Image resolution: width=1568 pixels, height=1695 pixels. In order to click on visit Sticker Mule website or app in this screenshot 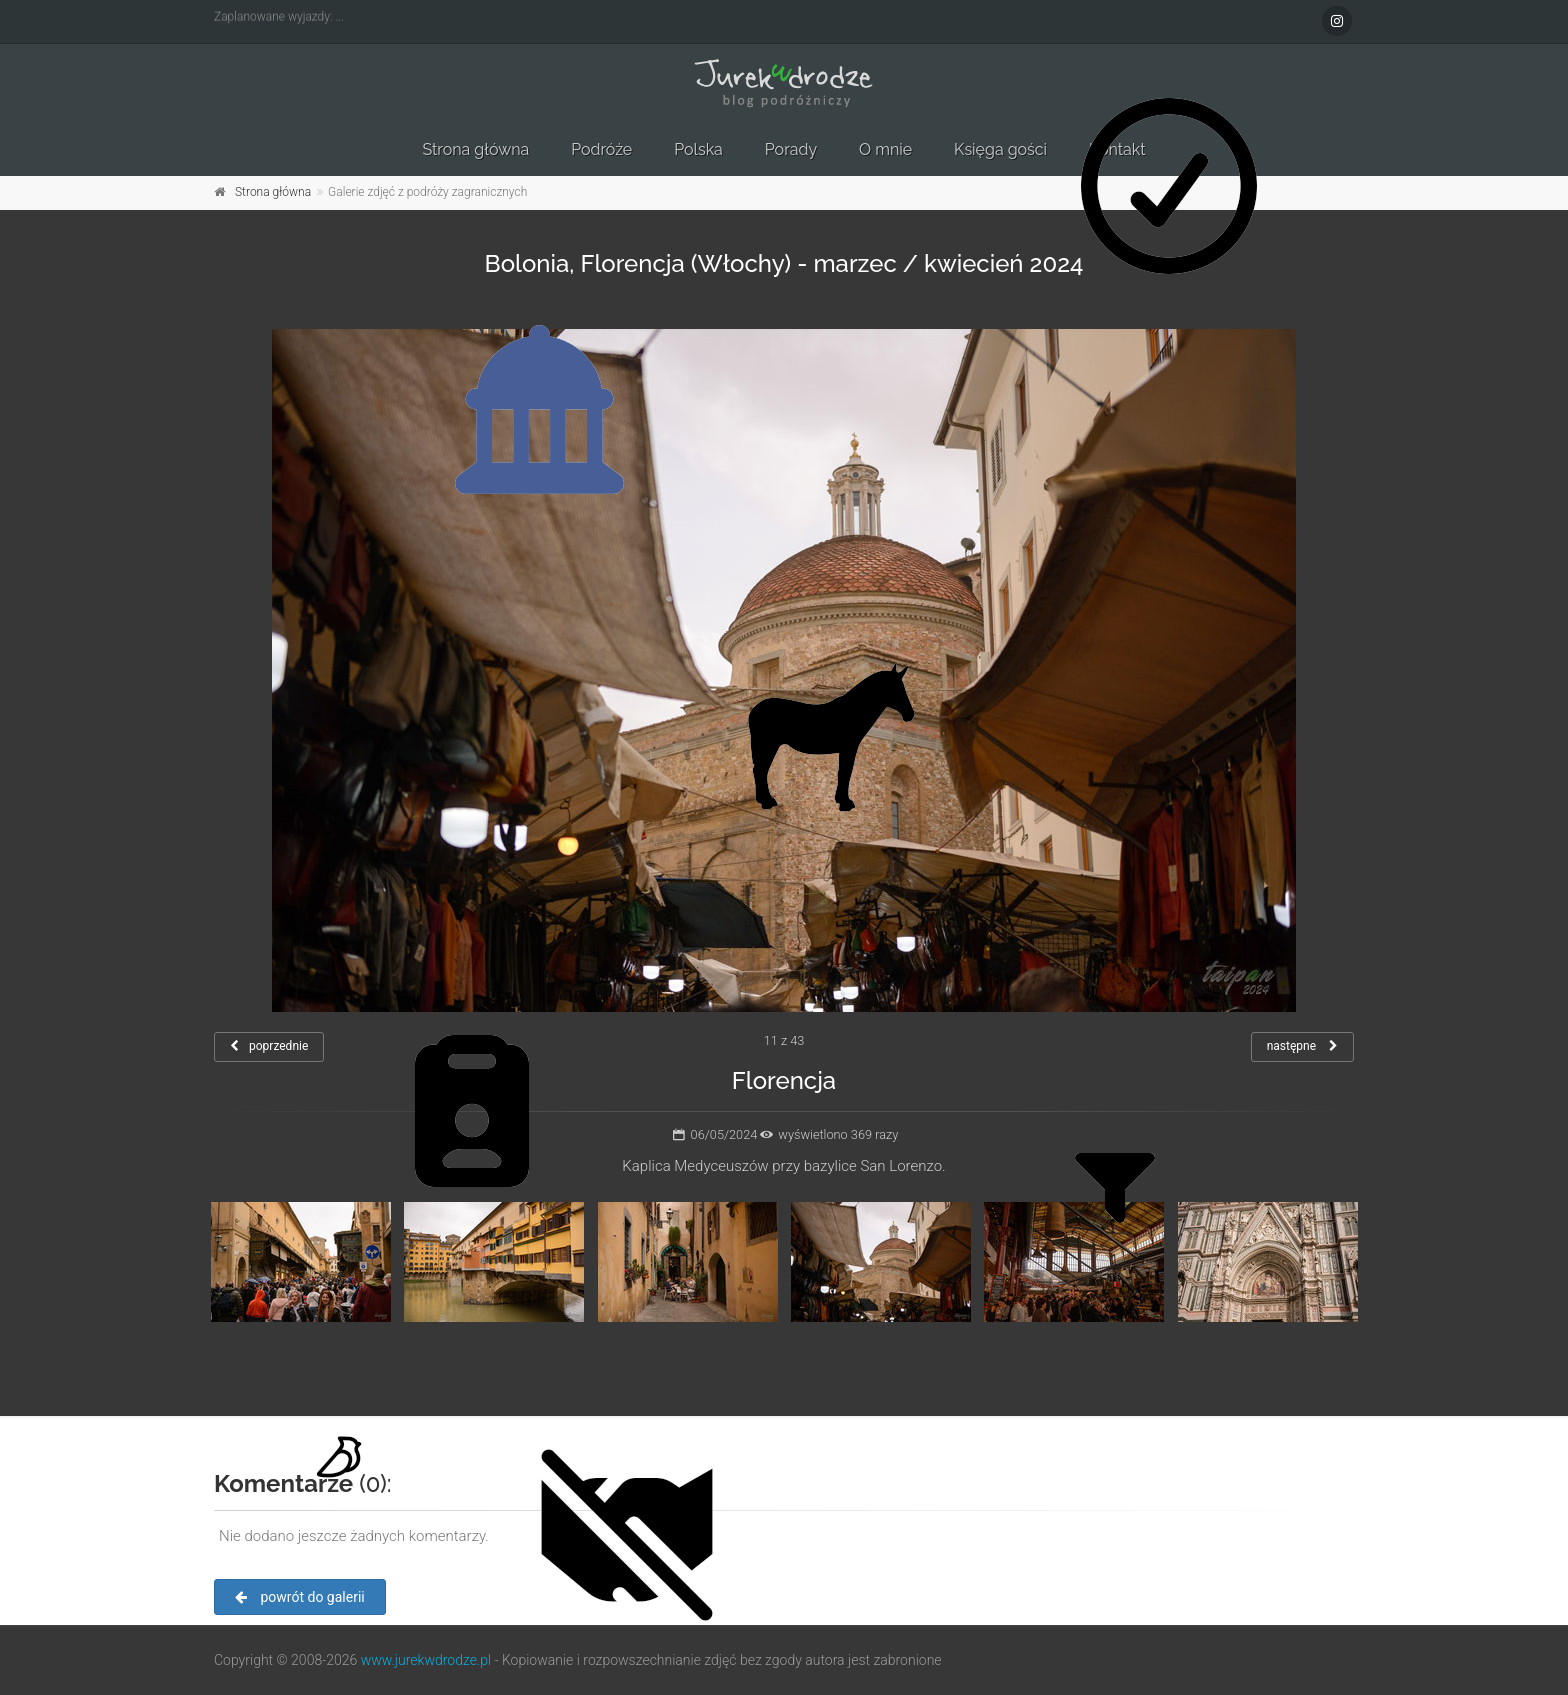, I will do `click(831, 737)`.